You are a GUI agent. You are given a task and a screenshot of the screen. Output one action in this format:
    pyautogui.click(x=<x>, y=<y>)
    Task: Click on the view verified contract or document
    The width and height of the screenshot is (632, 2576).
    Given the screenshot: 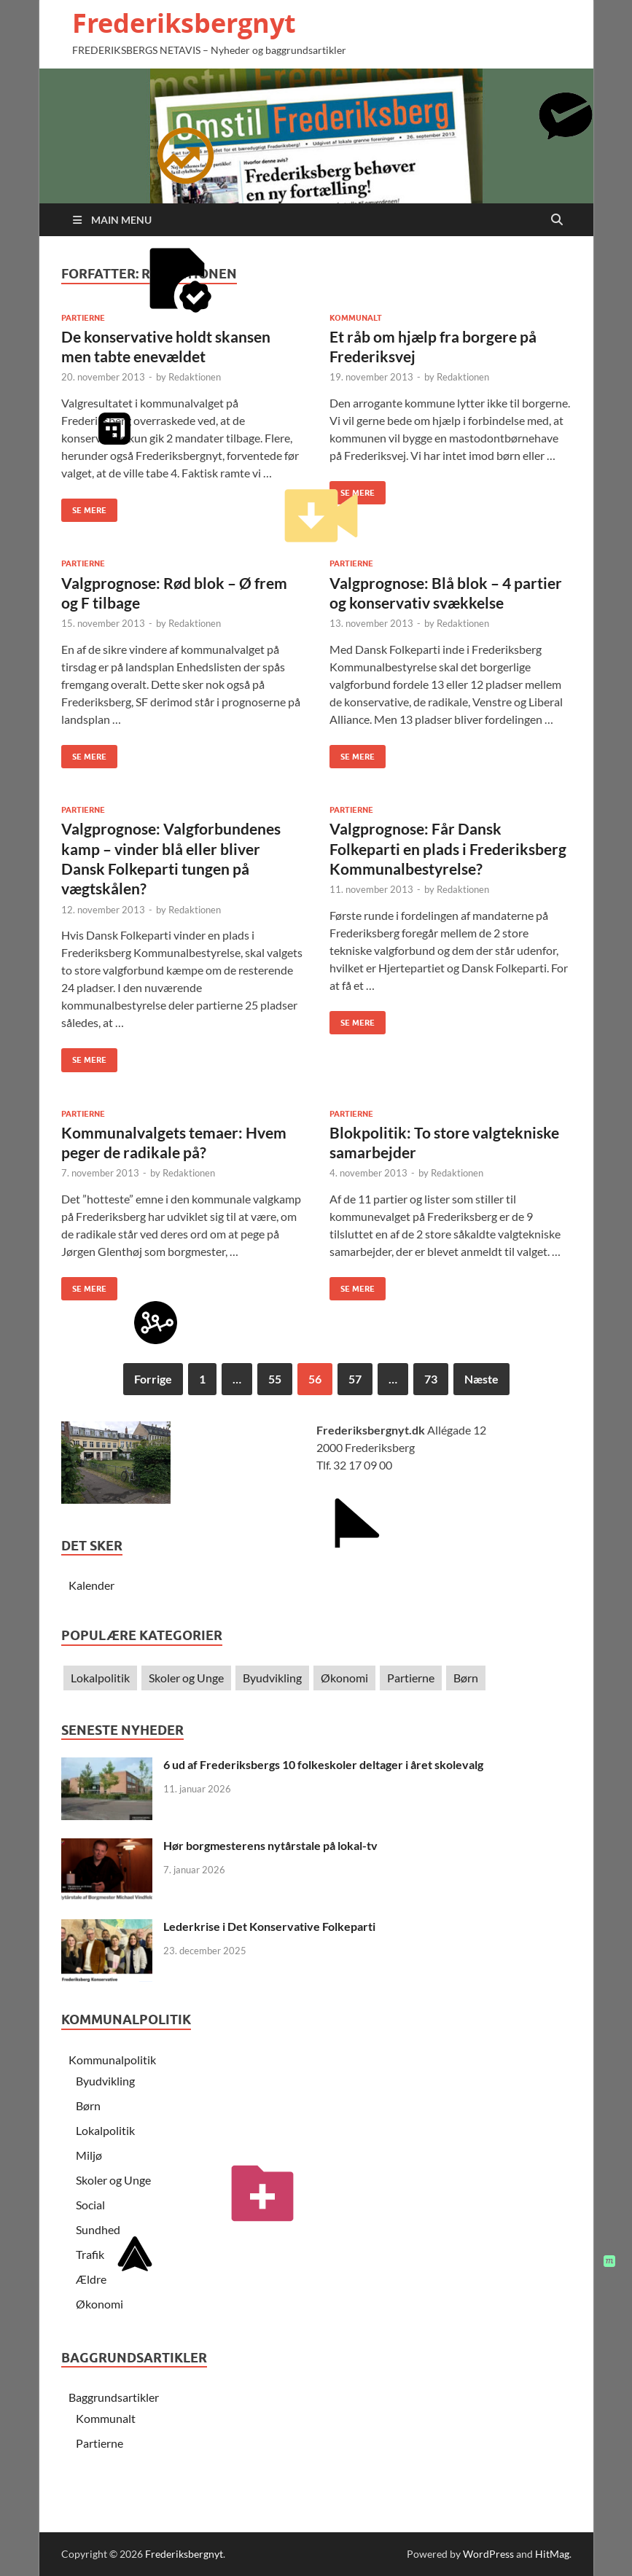 What is the action you would take?
    pyautogui.click(x=177, y=278)
    